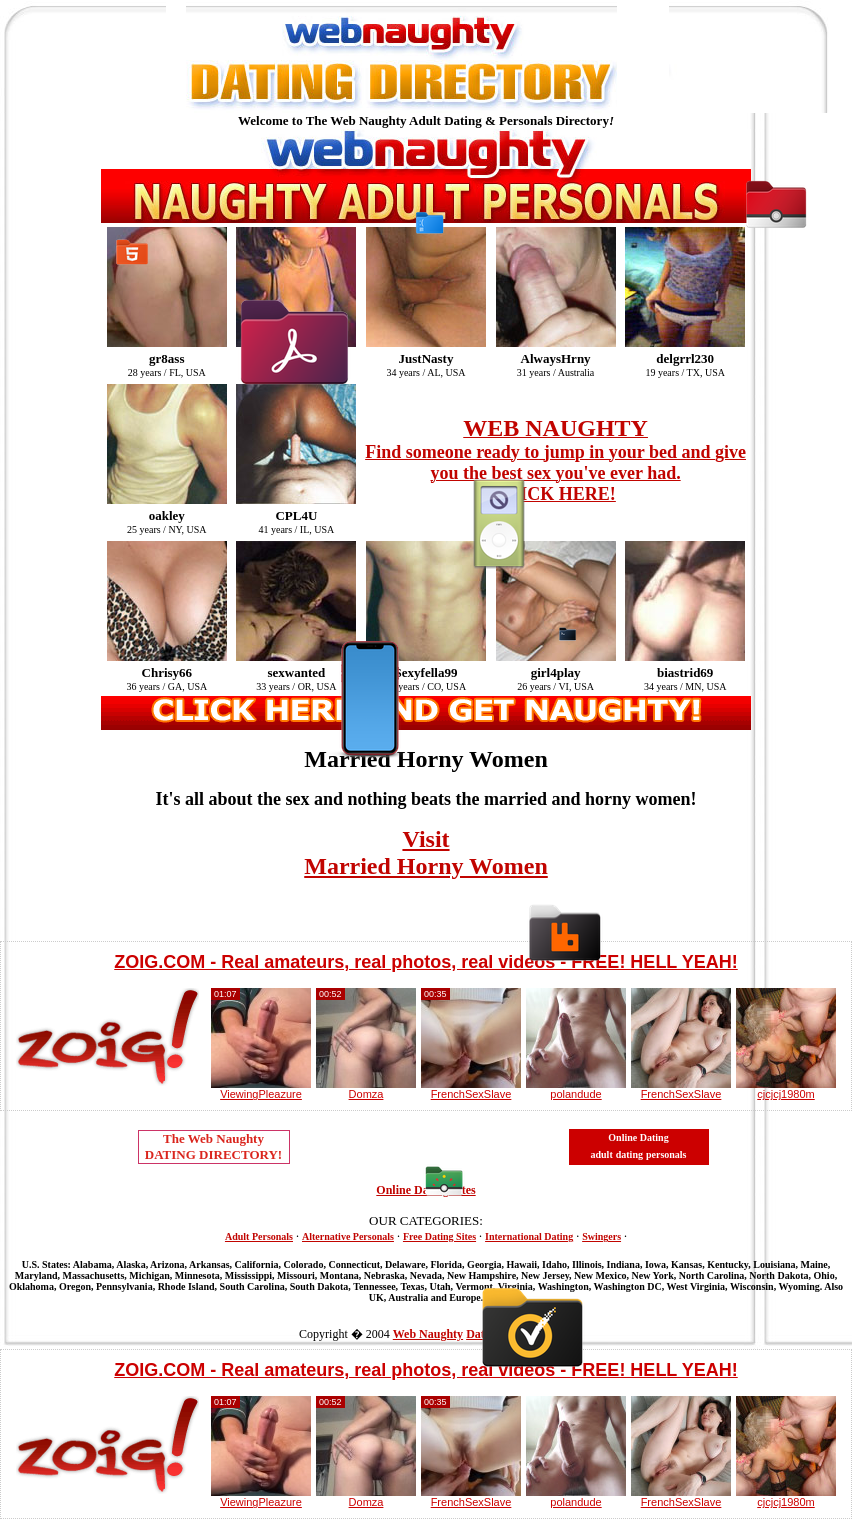  I want to click on open norton antivirus files folder, so click(532, 1330).